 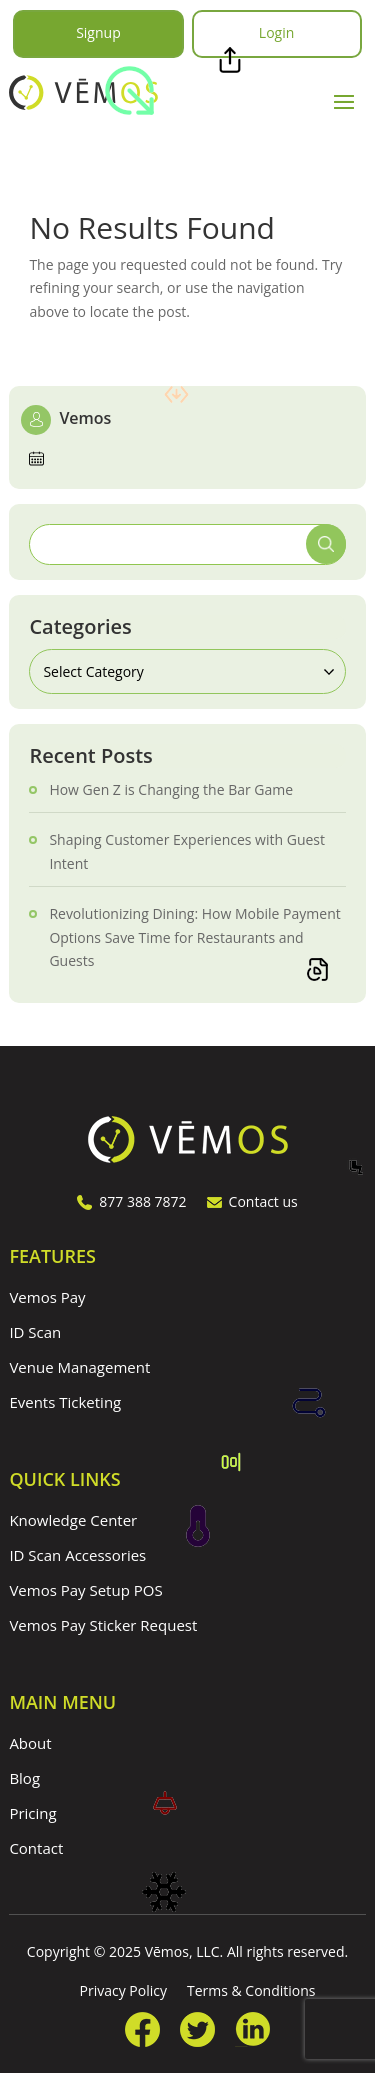 I want to click on activate cooling or air conditioning mode, so click(x=164, y=1892).